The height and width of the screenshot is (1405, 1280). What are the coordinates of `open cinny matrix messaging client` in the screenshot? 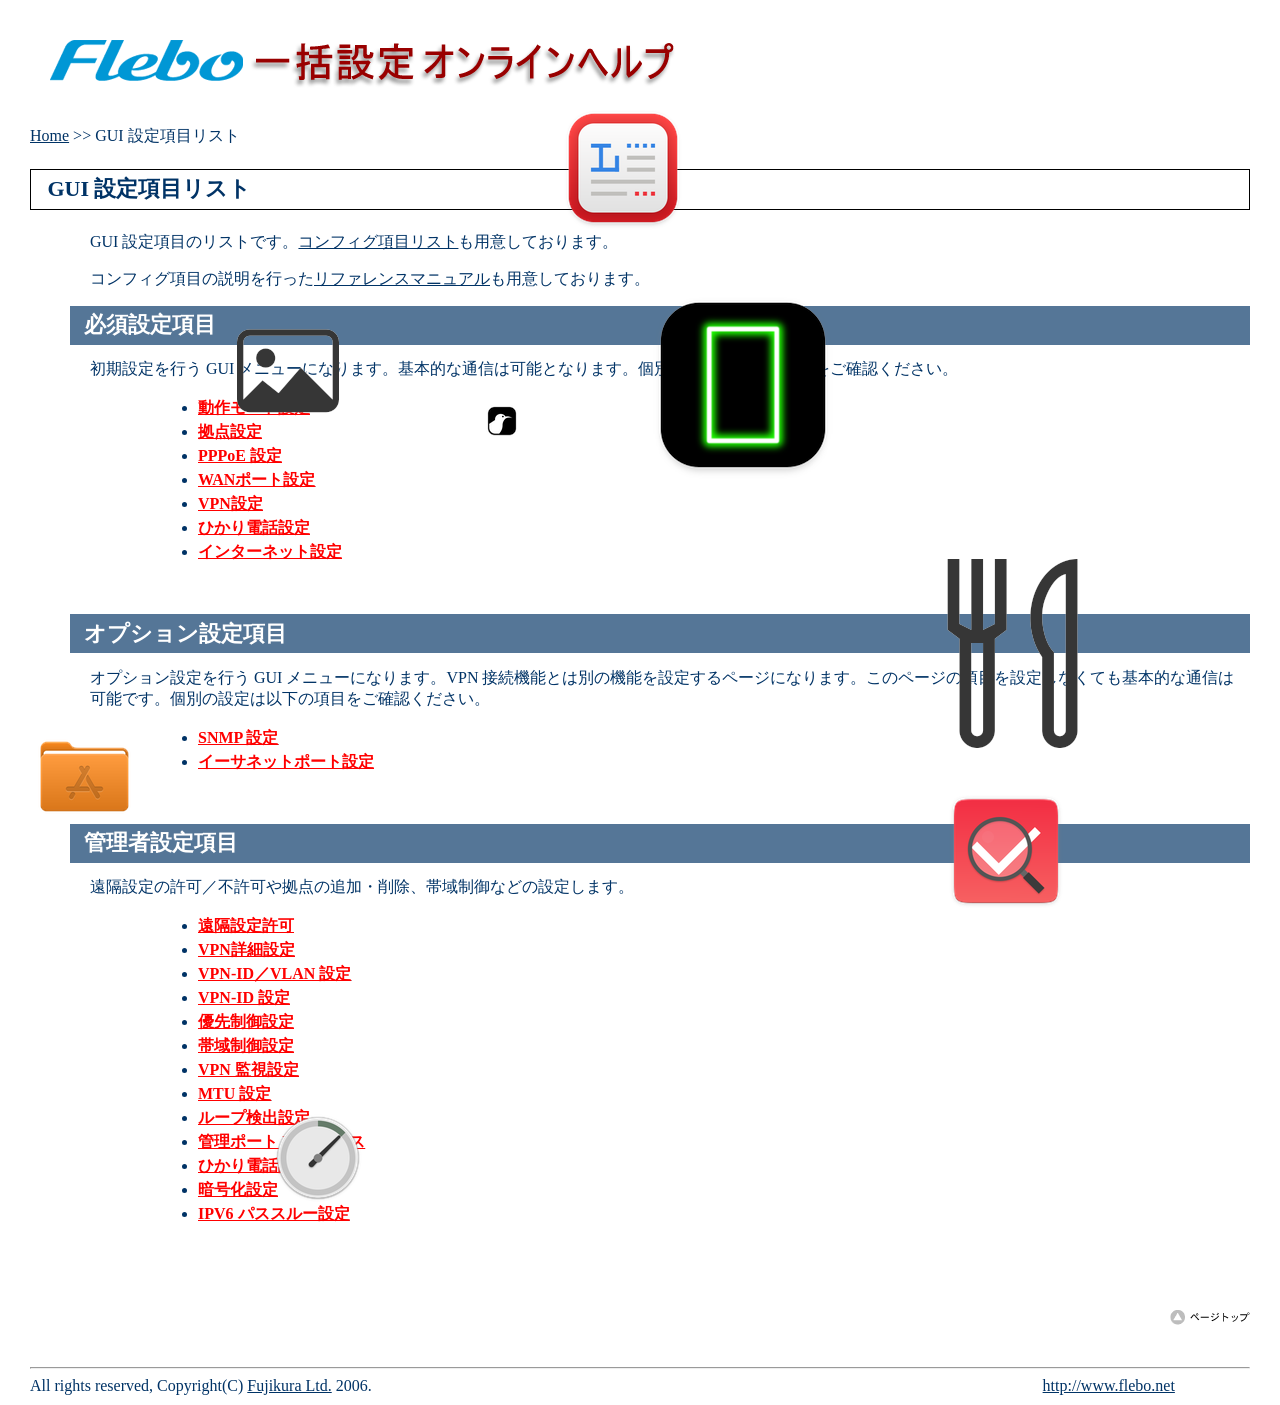 It's located at (502, 421).